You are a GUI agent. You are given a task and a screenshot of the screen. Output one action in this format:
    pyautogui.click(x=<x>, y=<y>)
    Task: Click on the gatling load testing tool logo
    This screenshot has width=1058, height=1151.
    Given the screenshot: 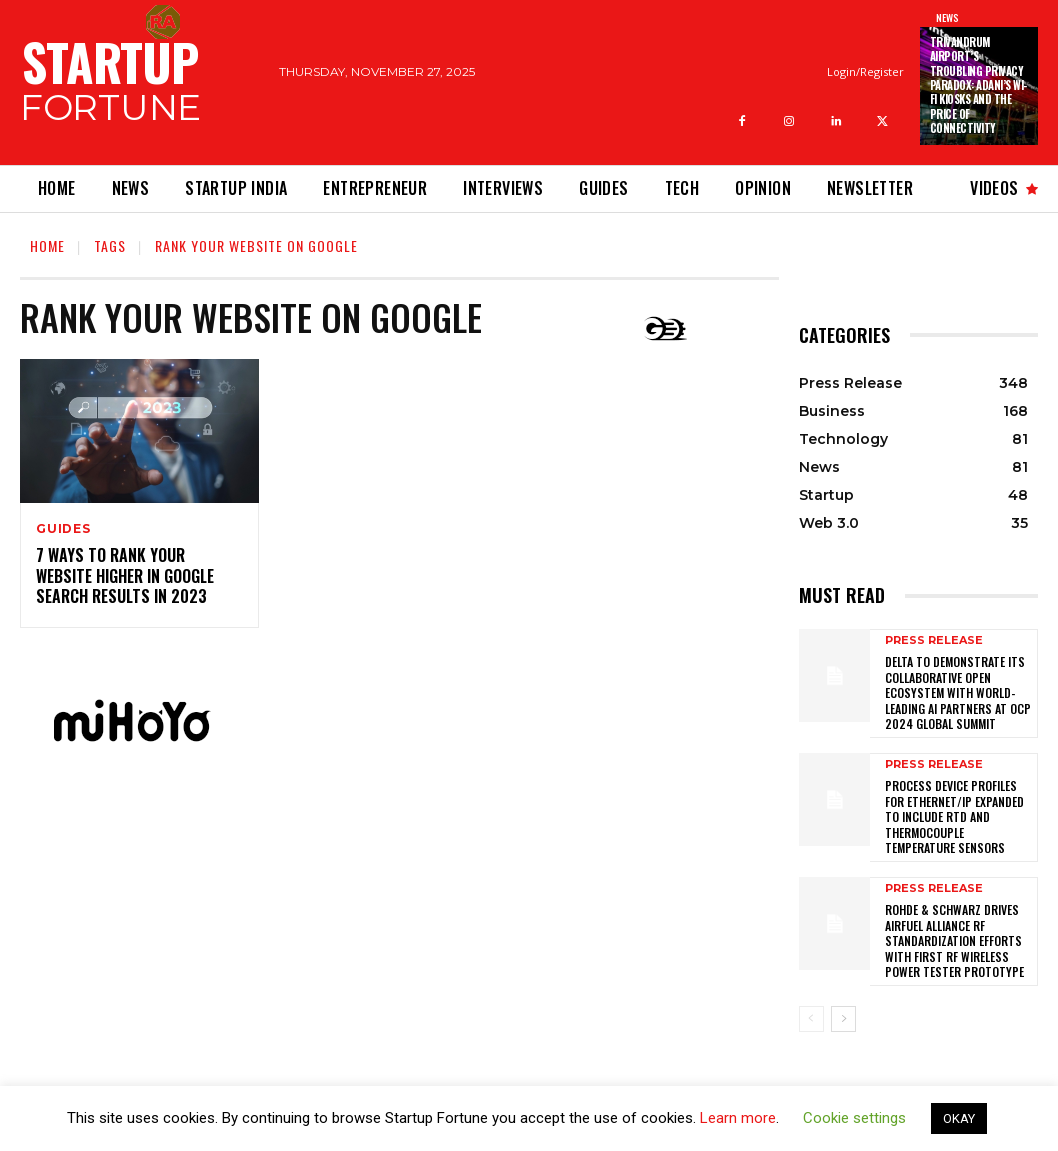 What is the action you would take?
    pyautogui.click(x=665, y=328)
    